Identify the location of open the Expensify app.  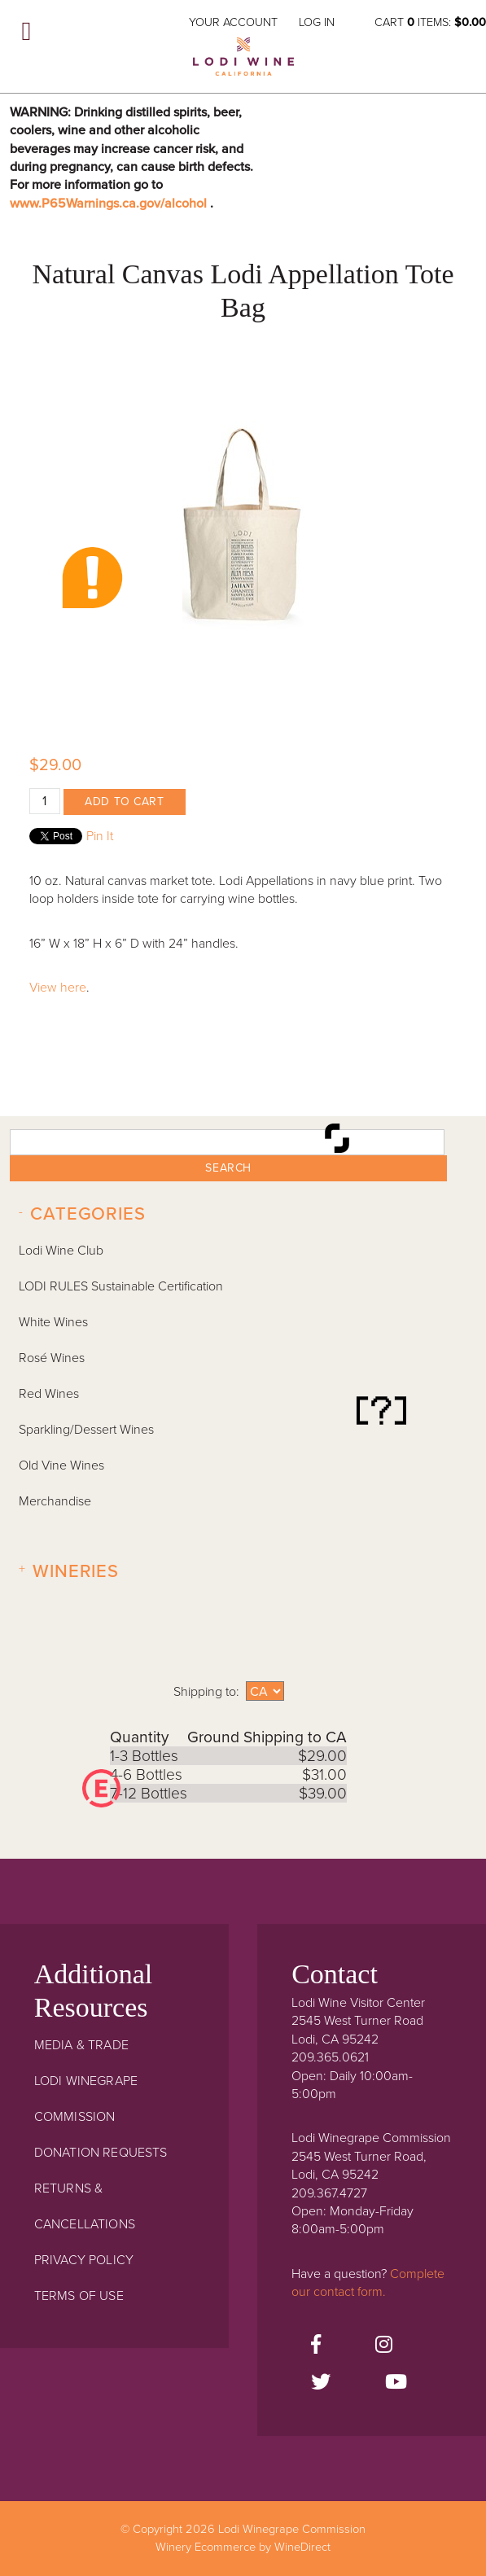
(101, 1788).